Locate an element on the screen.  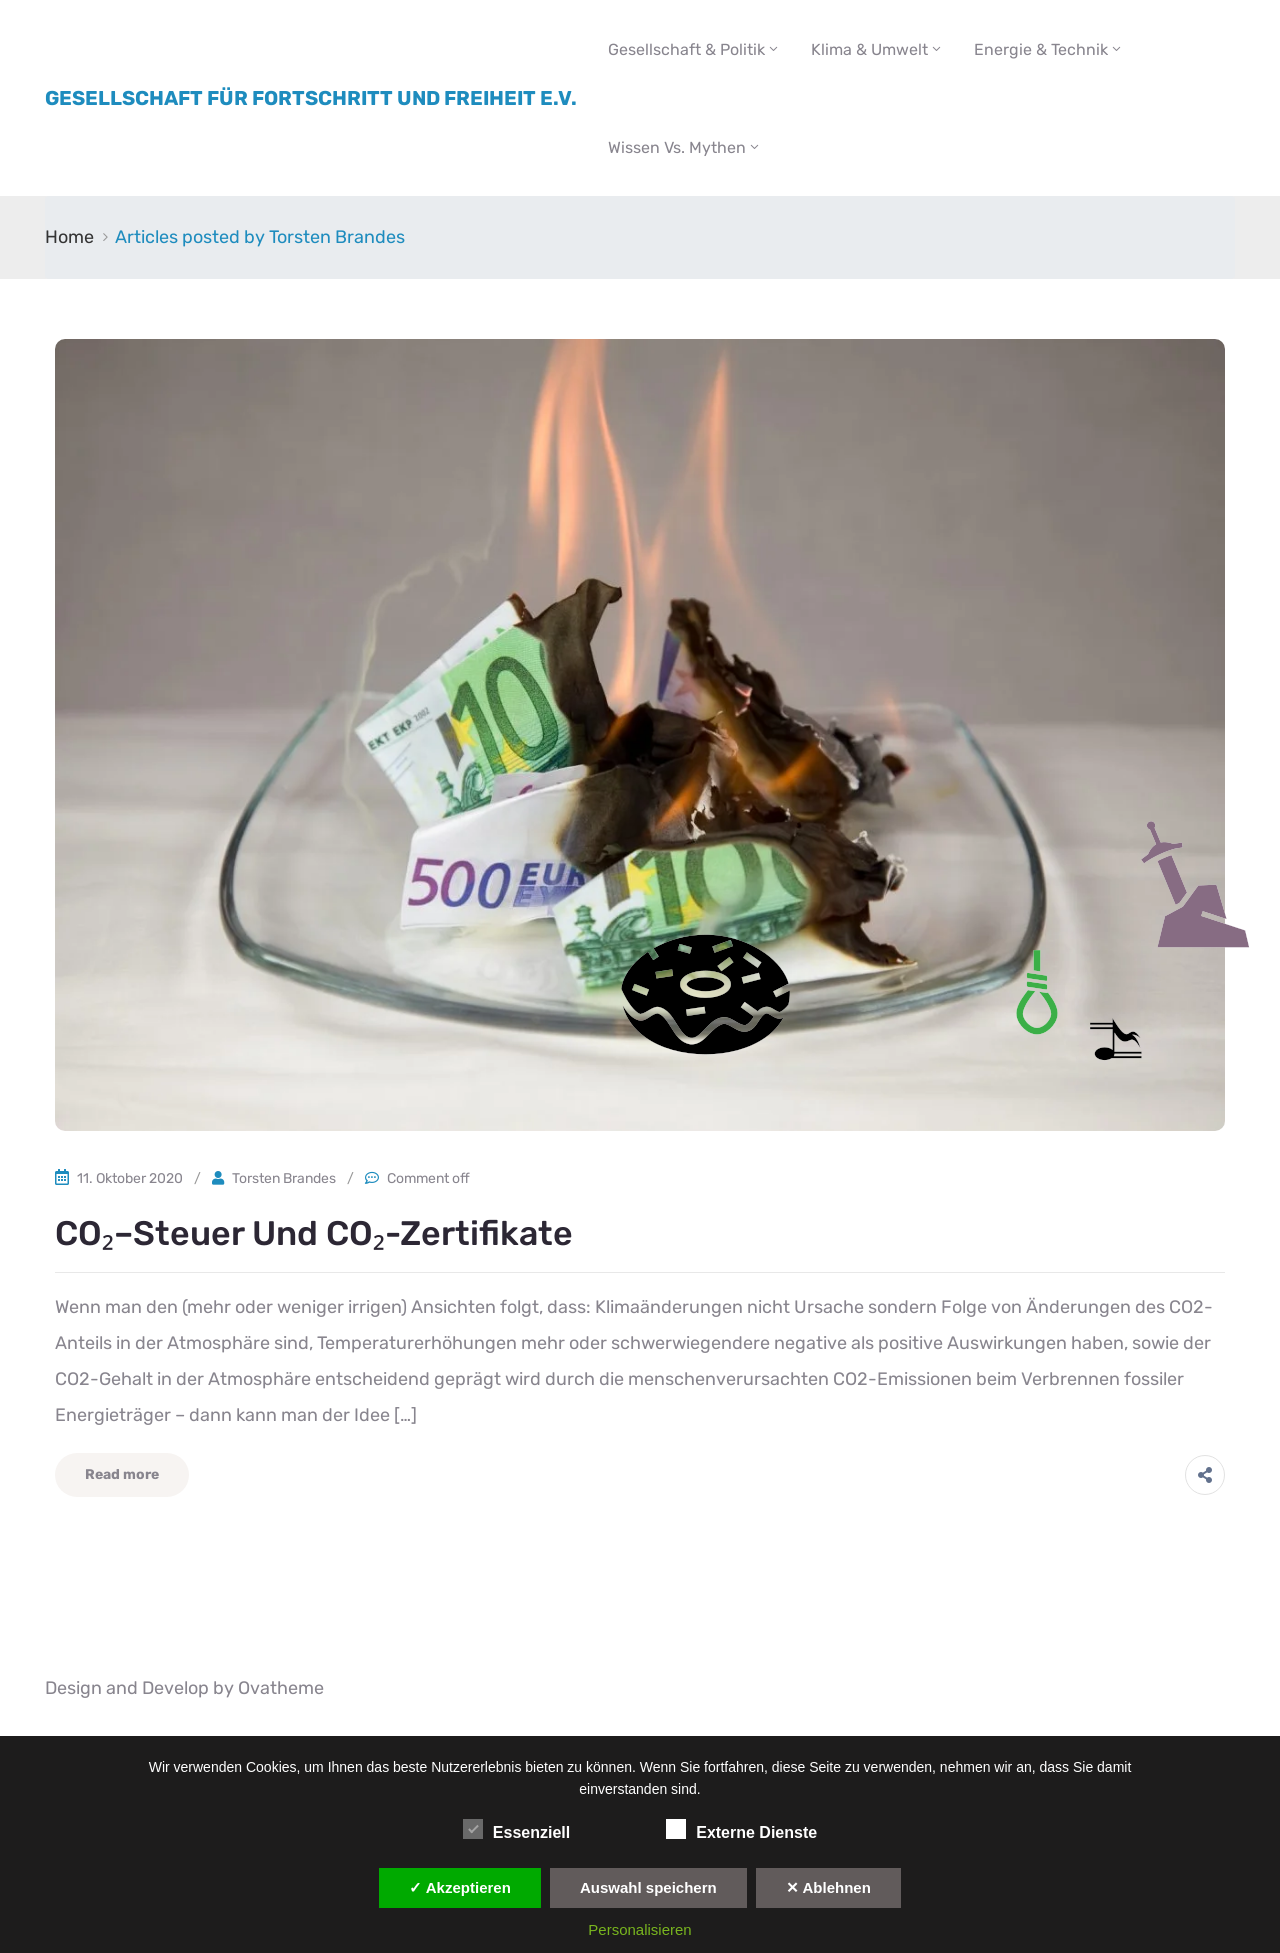
adjust audio pitch settings is located at coordinates (1115, 1040).